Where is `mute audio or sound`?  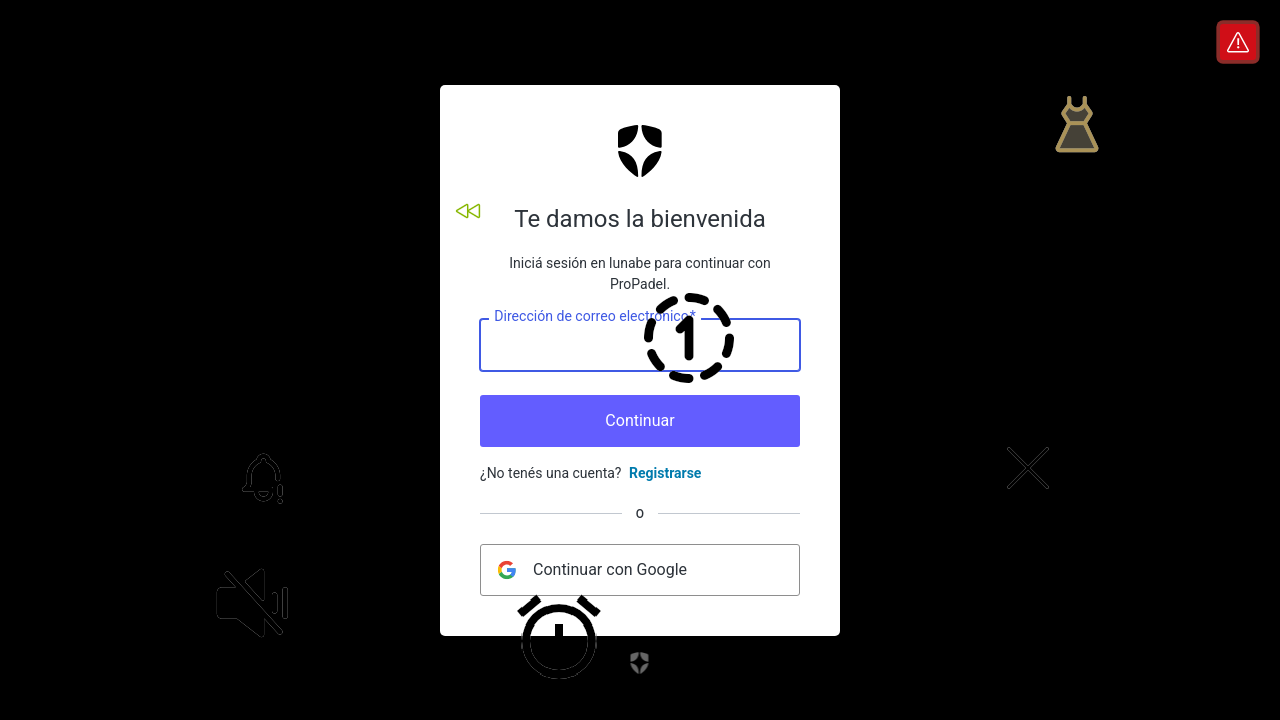 mute audio or sound is located at coordinates (251, 603).